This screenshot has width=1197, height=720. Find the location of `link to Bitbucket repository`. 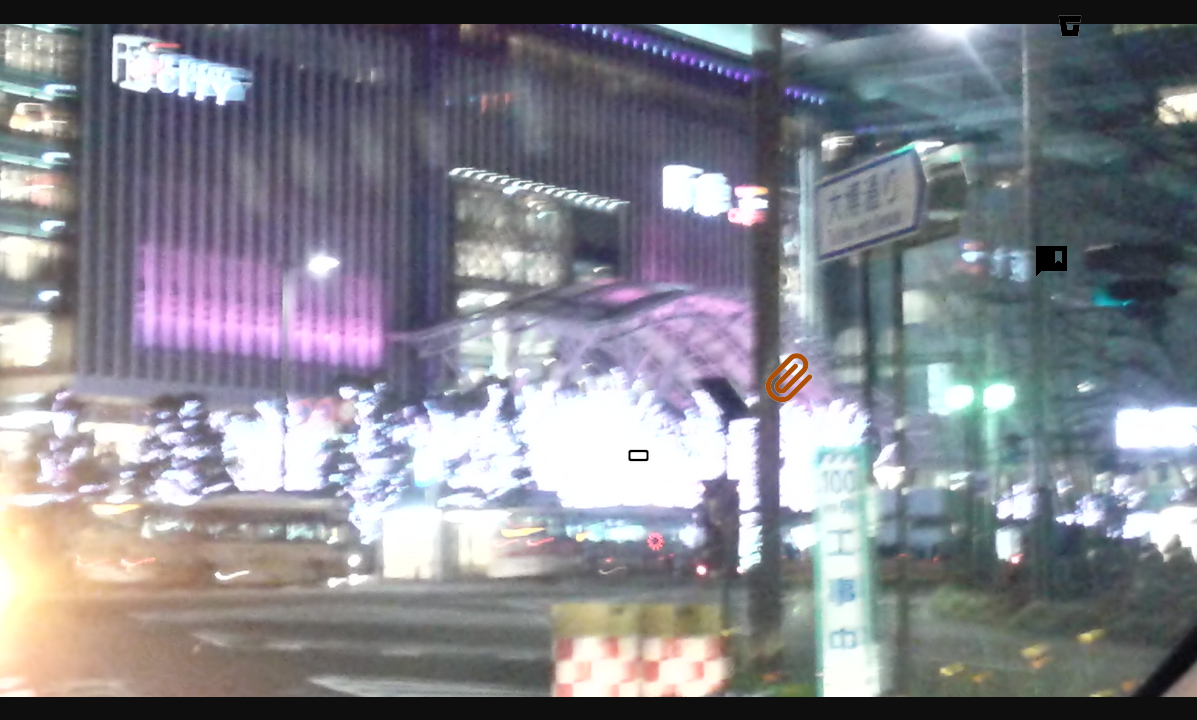

link to Bitbucket repository is located at coordinates (1070, 26).